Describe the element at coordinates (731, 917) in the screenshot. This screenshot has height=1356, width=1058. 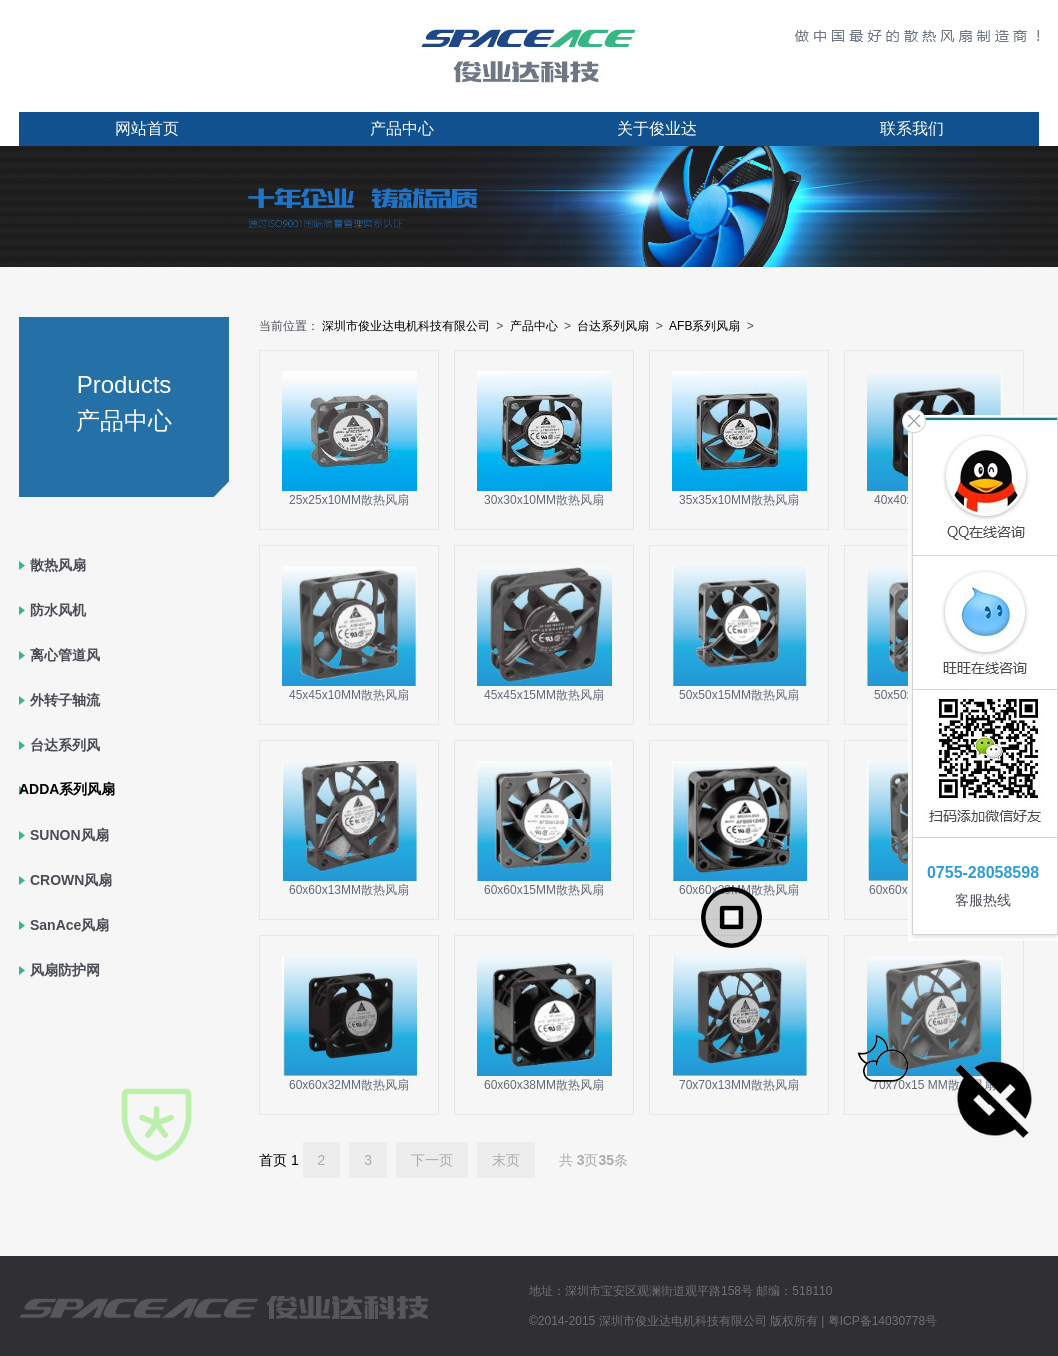
I see `stop media playback` at that location.